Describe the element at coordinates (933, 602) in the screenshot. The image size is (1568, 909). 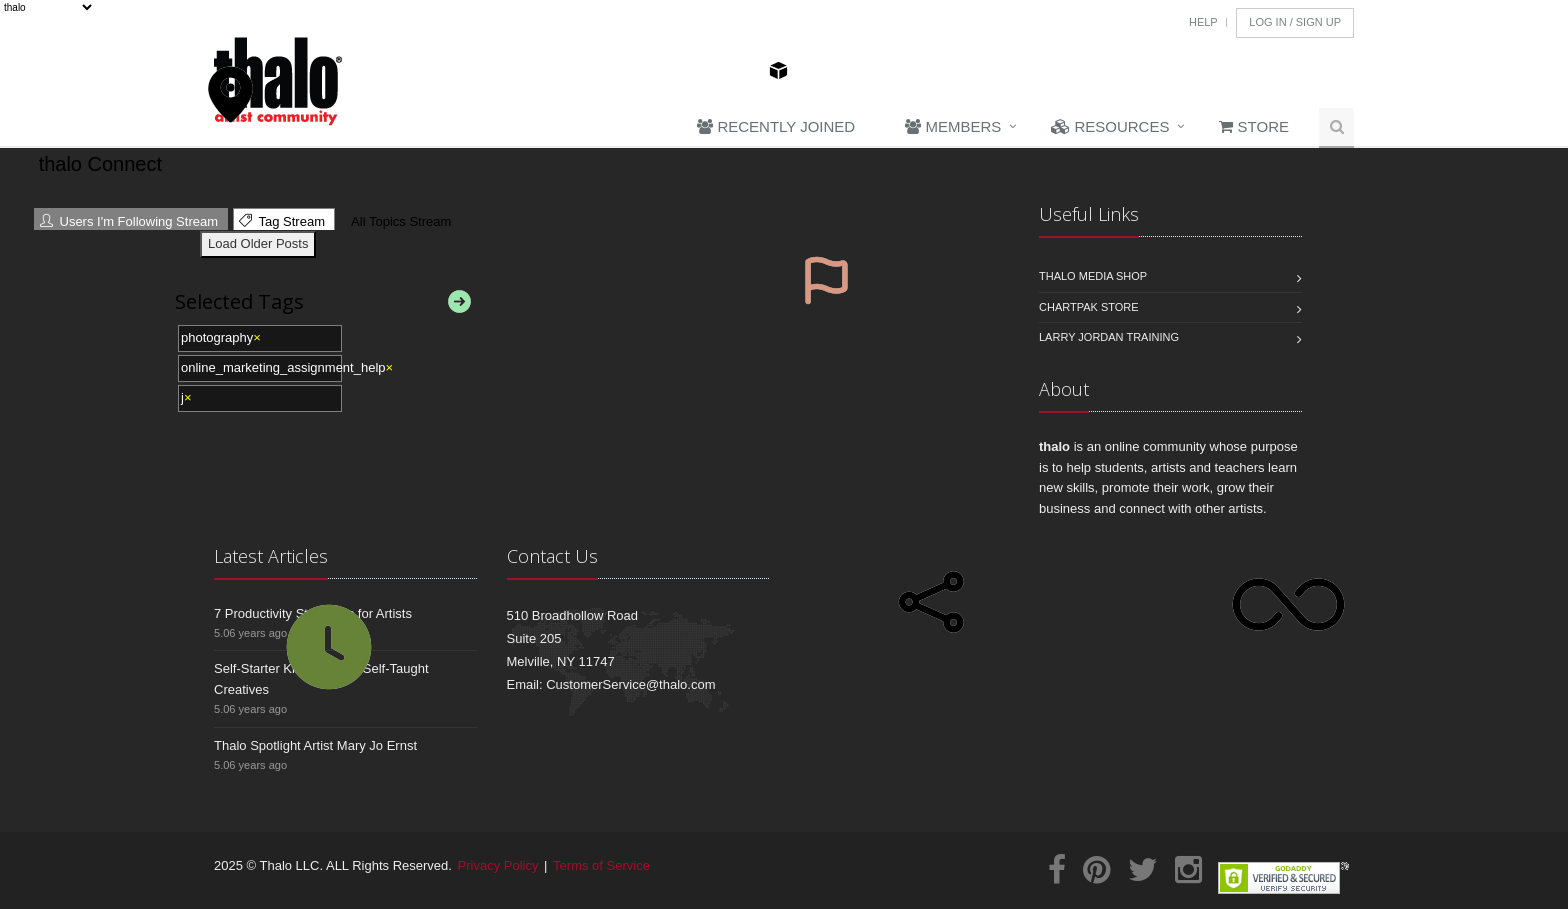
I see `share this content with others` at that location.